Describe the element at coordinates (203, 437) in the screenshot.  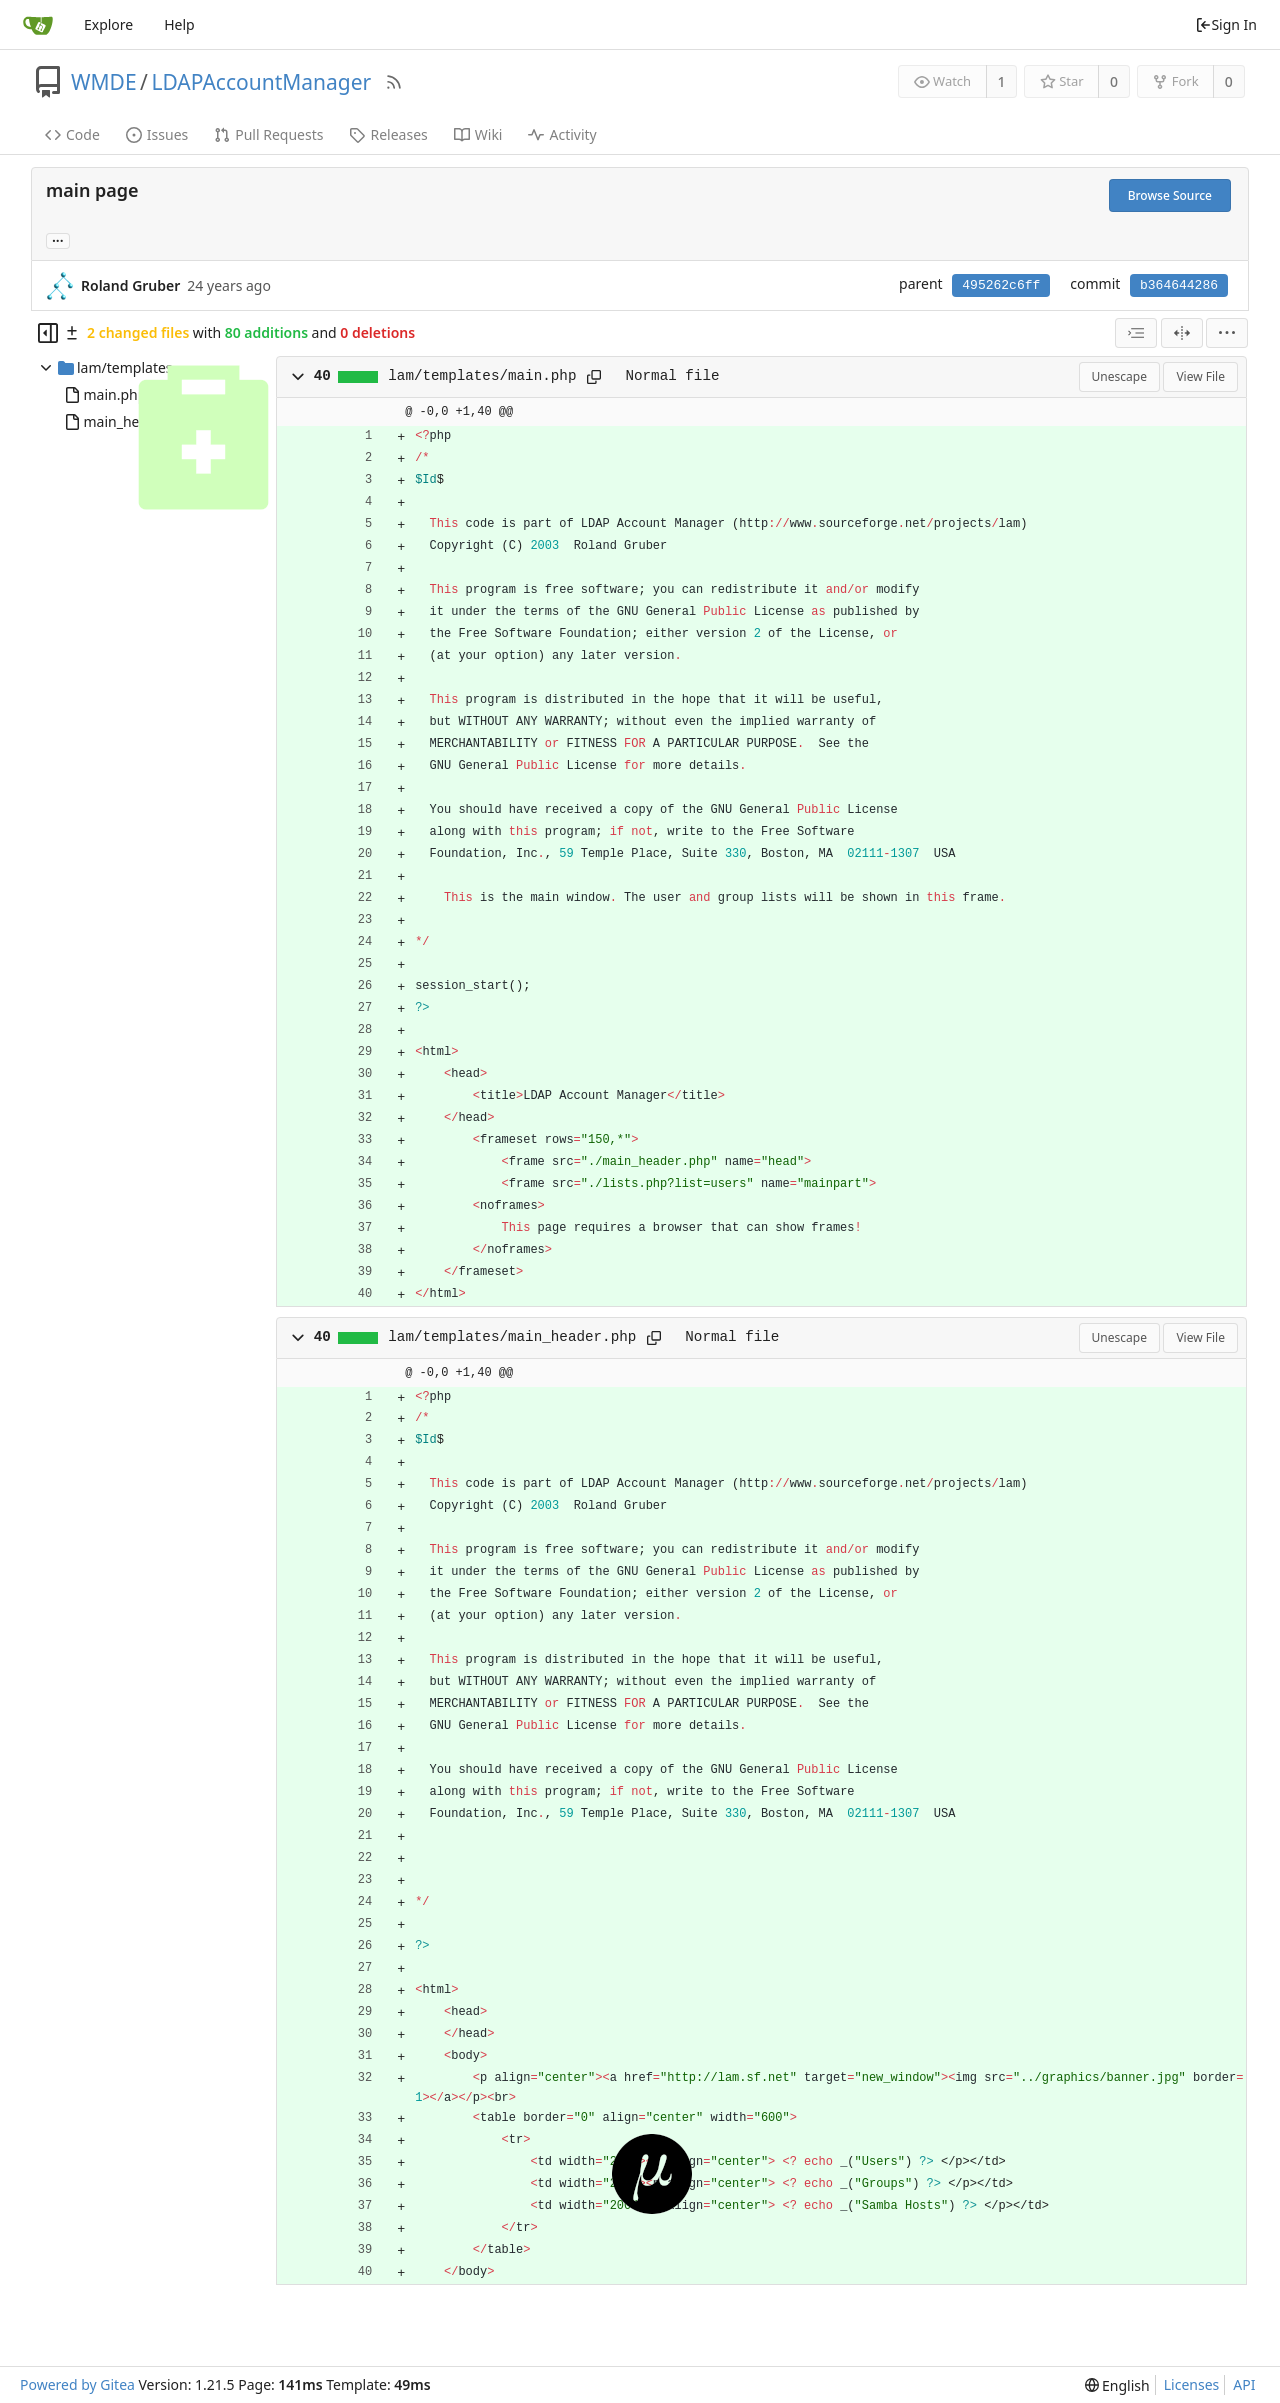
I see `access medical records or patient files` at that location.